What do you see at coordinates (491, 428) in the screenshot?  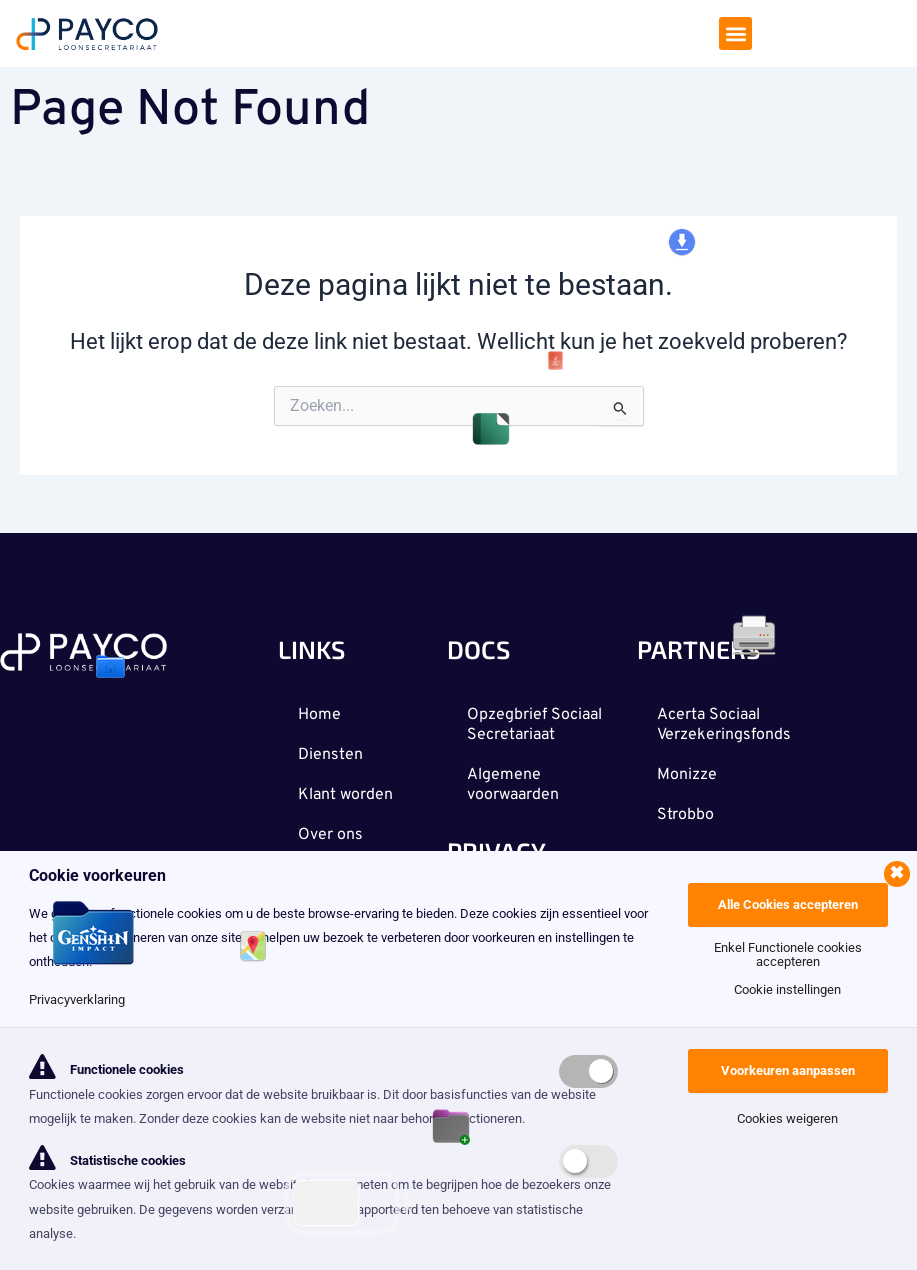 I see `change desktop wallpaper settings` at bounding box center [491, 428].